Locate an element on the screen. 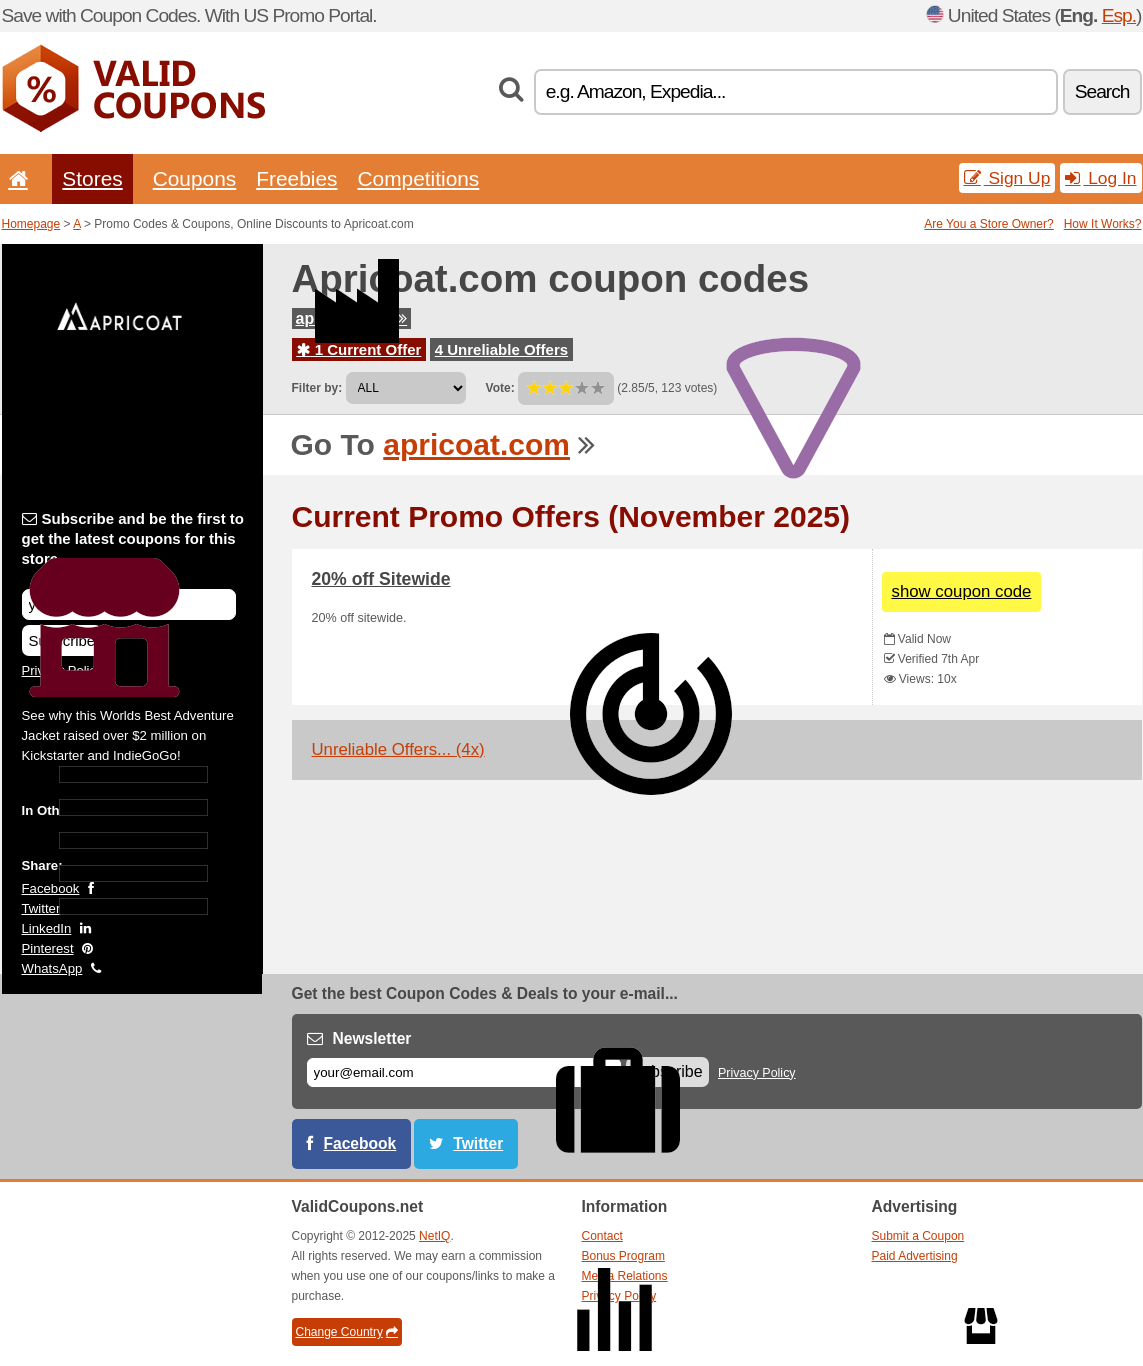 This screenshot has width=1143, height=1366. view radar or scanning functionality is located at coordinates (651, 714).